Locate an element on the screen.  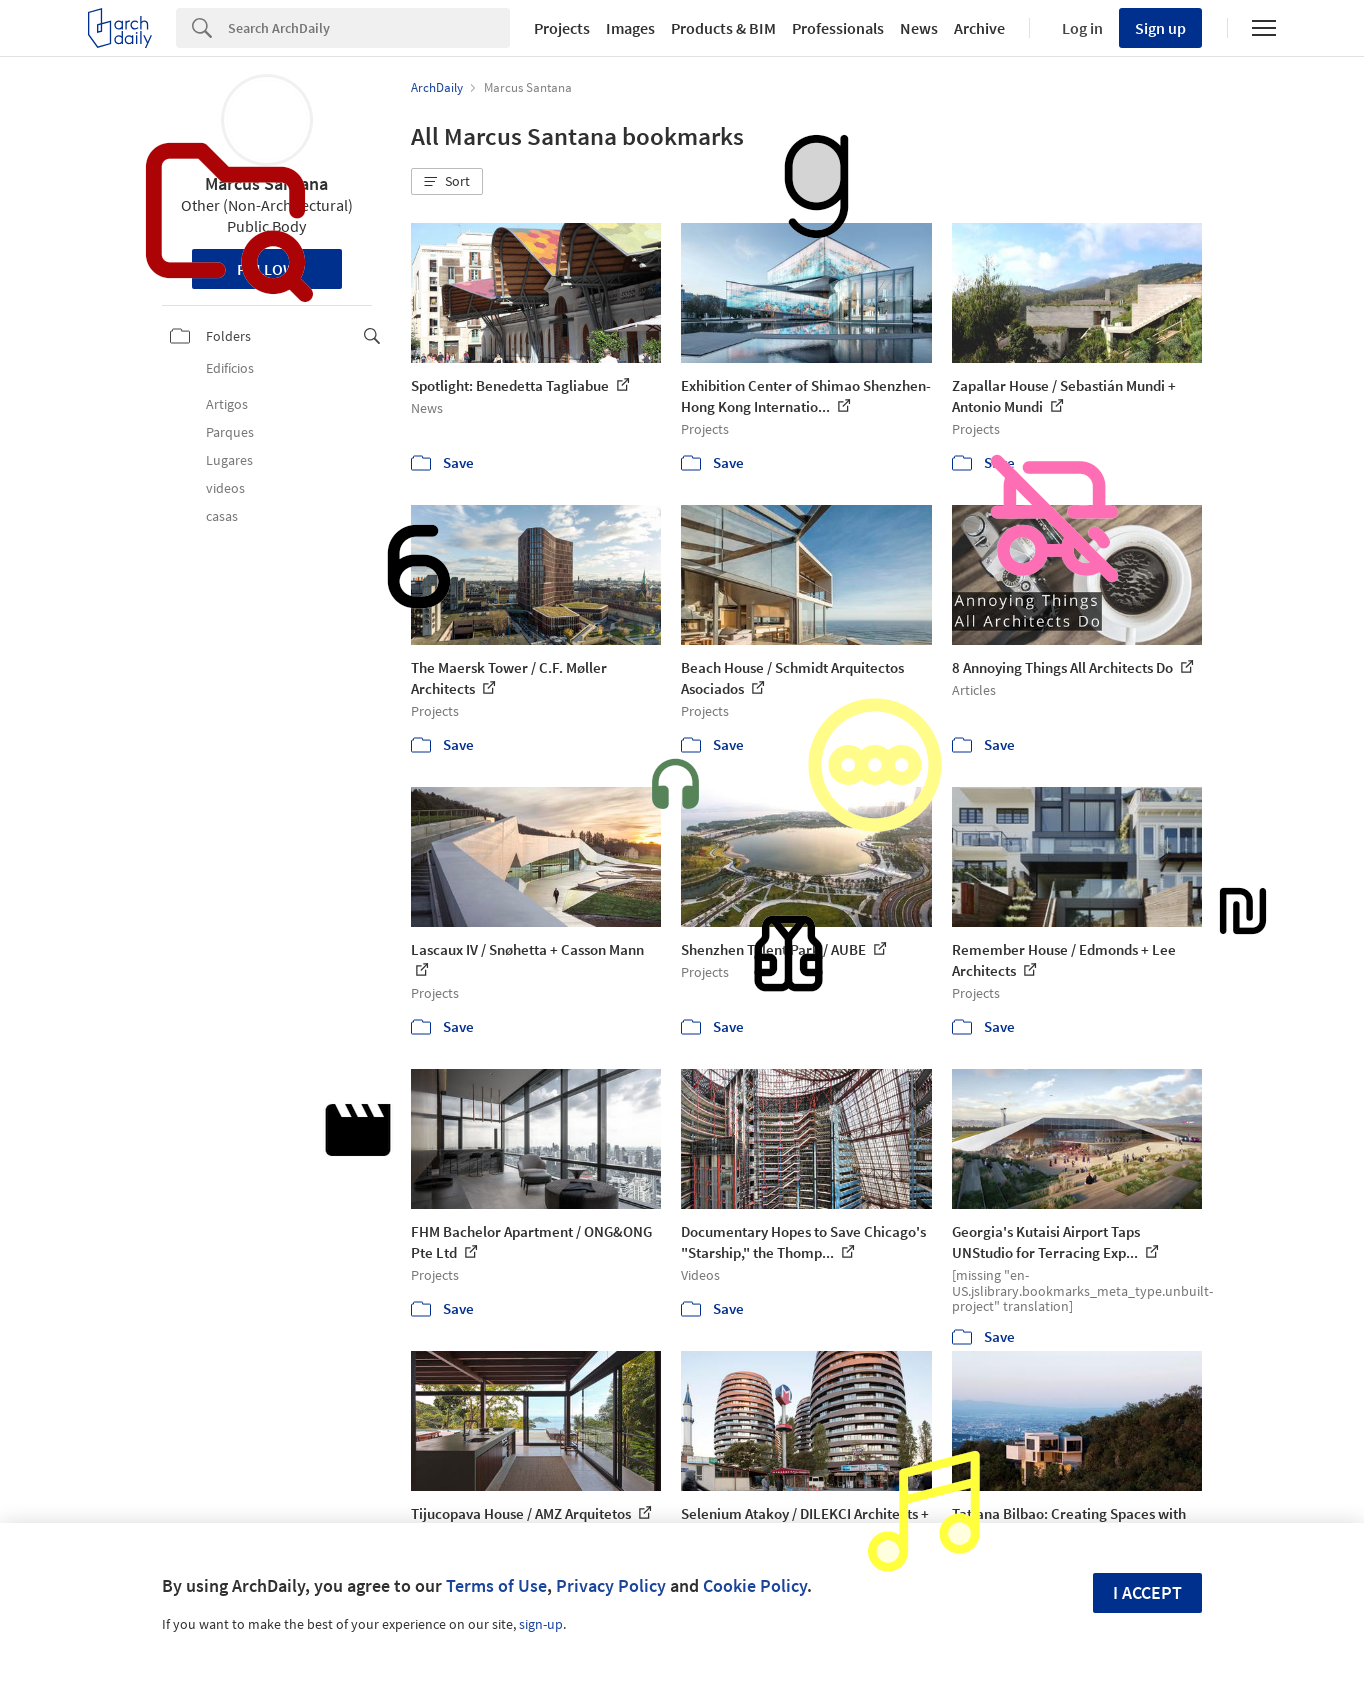
create a new video or movie project is located at coordinates (358, 1130).